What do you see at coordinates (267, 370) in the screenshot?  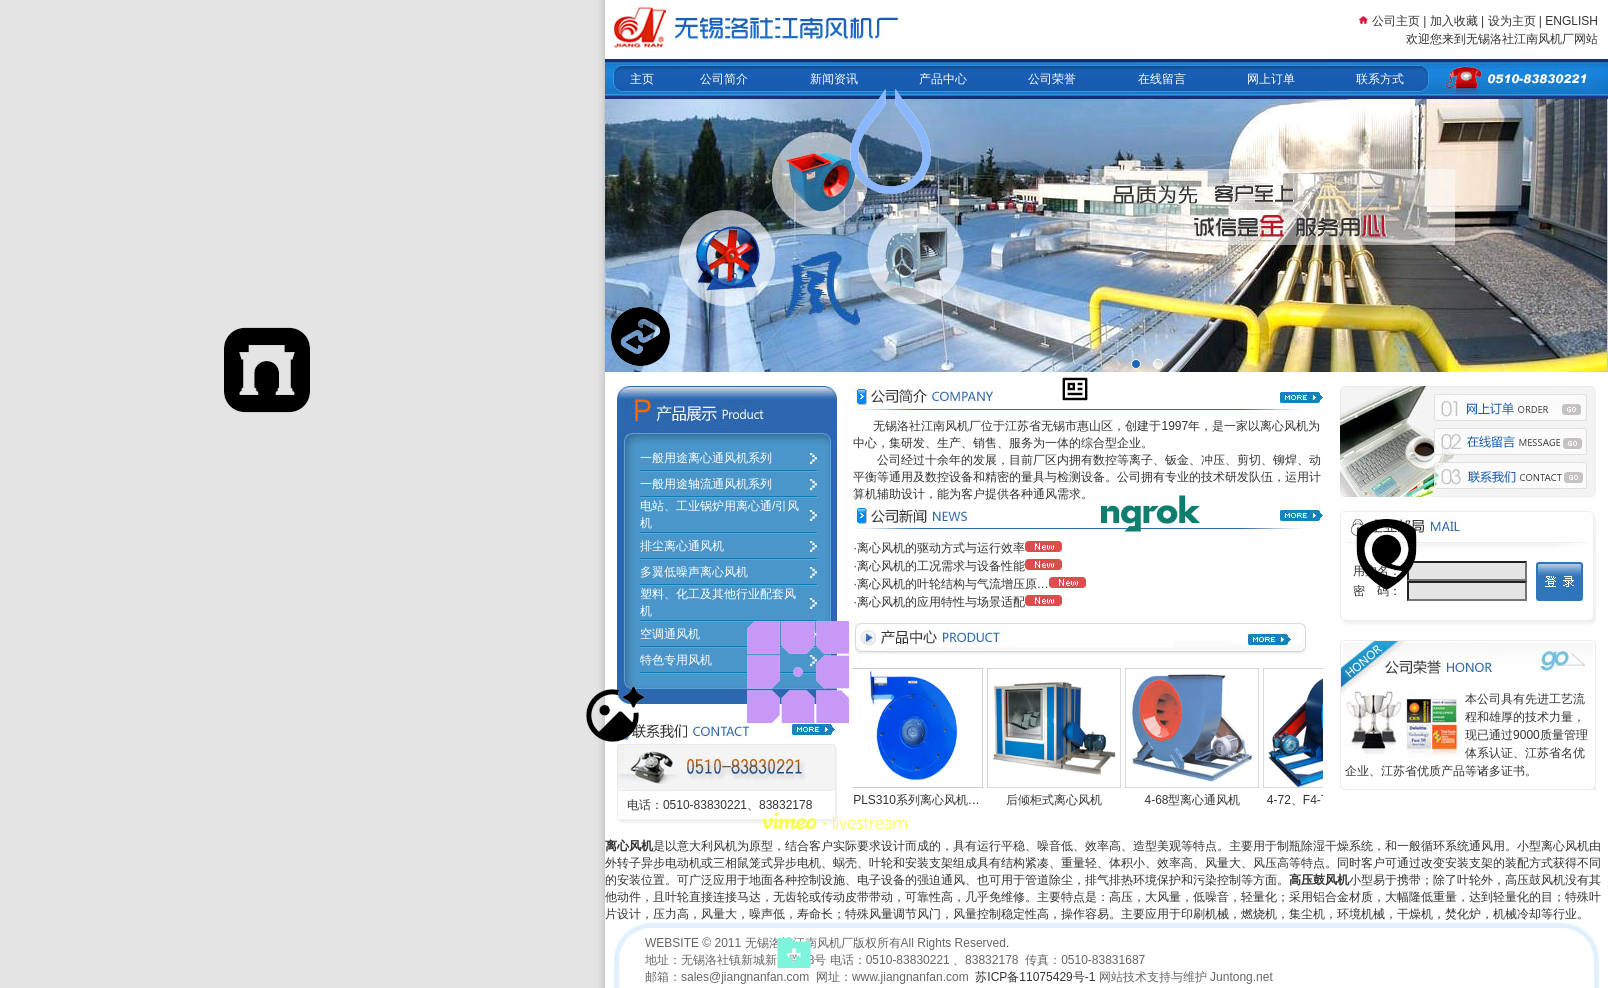 I see `open the Farcaster app` at bounding box center [267, 370].